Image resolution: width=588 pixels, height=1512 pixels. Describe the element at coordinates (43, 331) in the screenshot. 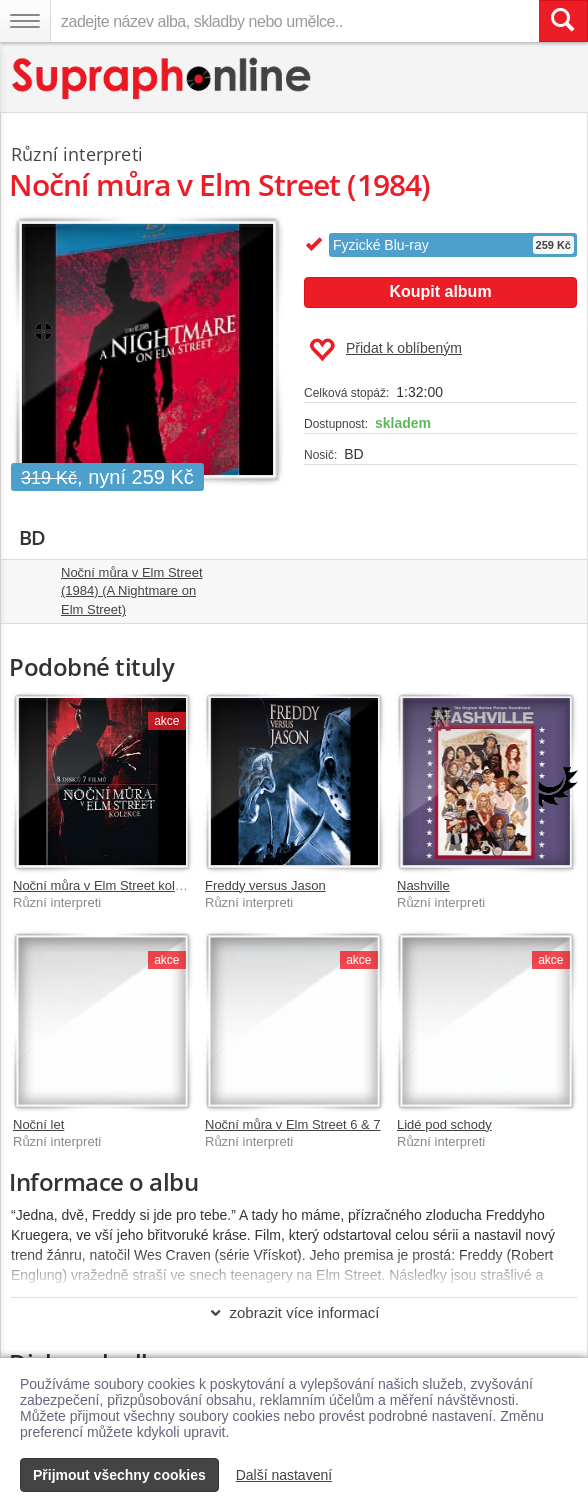

I see `target or crosshair indicator` at that location.